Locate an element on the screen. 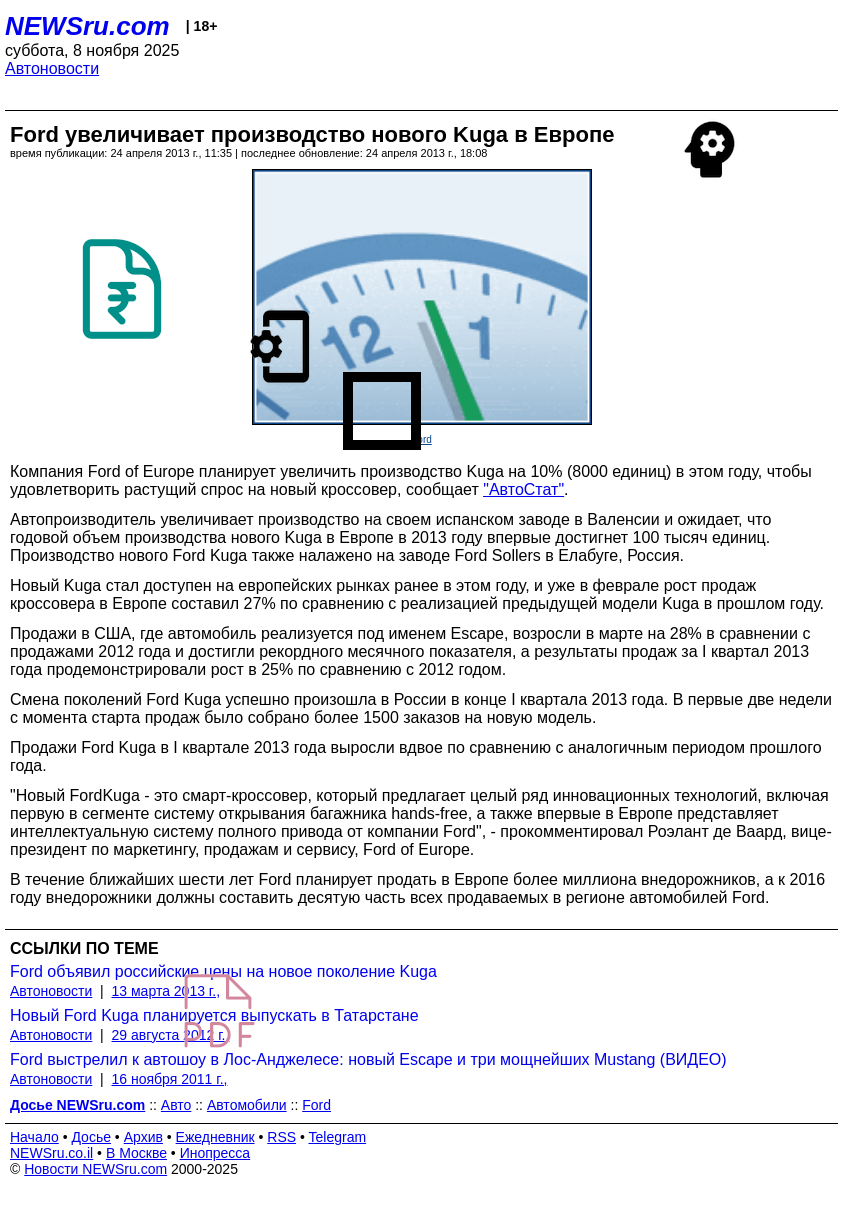 Image resolution: width=843 pixels, height=1208 pixels. access mental health or mindfulness features is located at coordinates (709, 149).